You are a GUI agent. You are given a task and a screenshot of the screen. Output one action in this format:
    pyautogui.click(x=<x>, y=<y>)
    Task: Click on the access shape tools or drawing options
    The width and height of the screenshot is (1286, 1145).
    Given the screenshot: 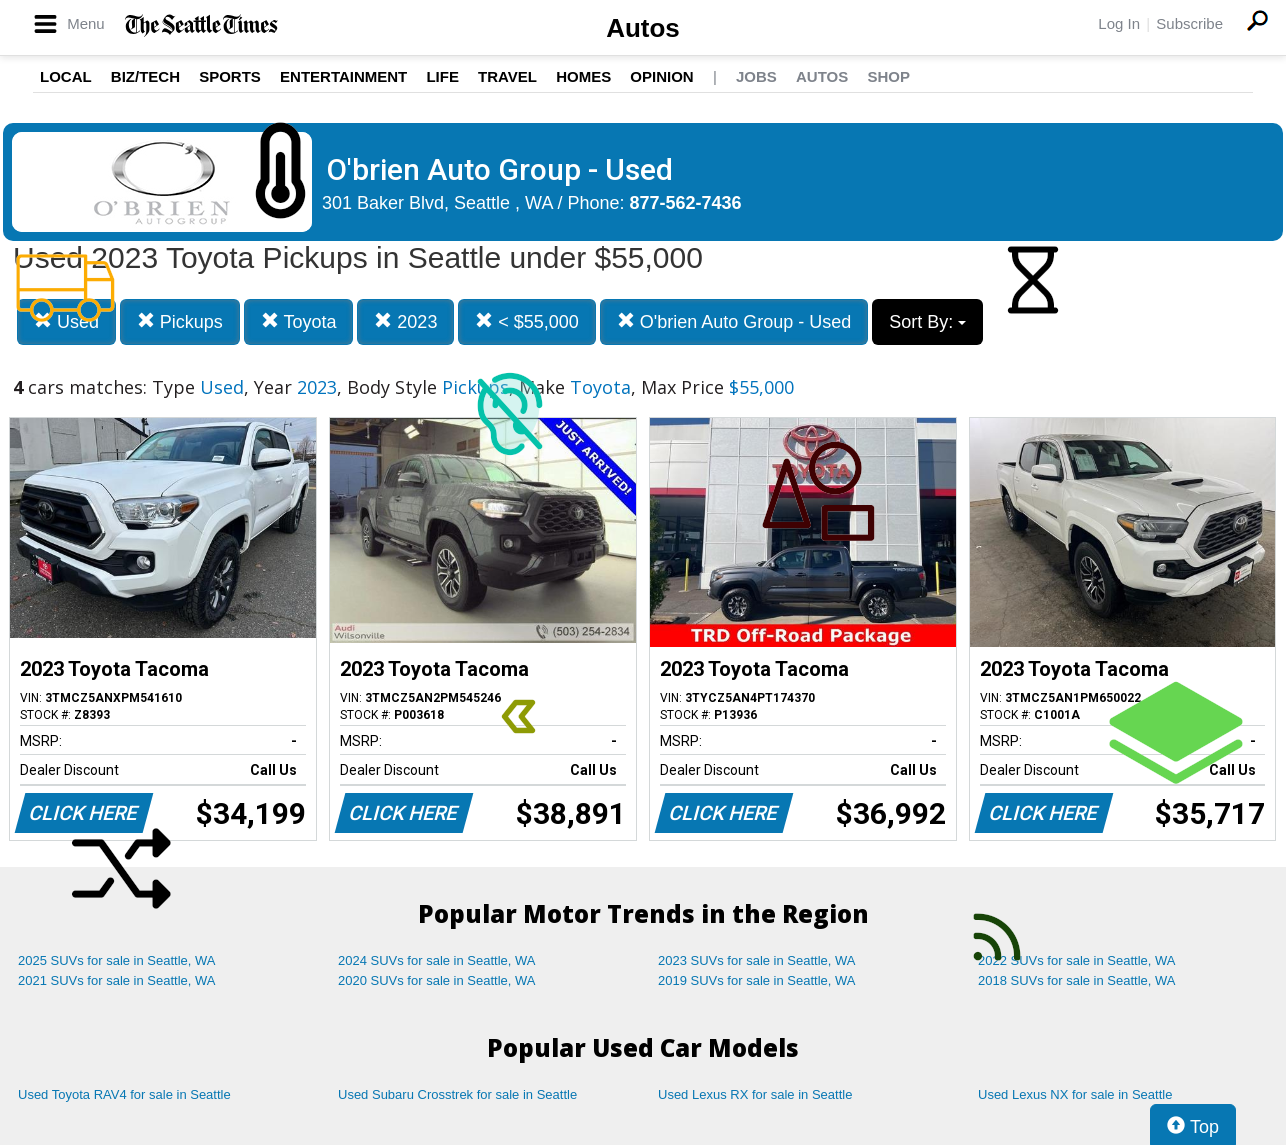 What is the action you would take?
    pyautogui.click(x=820, y=495)
    